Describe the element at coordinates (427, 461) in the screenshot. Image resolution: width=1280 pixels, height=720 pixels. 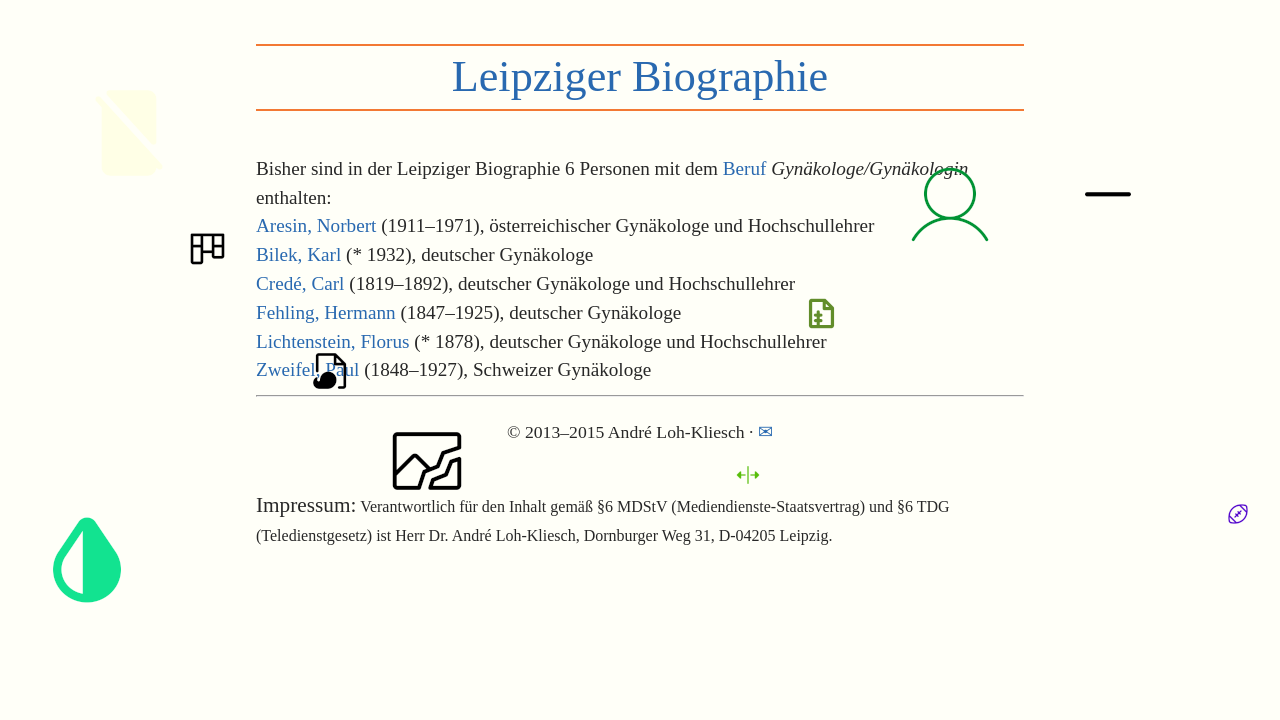
I see `indicates a broken or corrupted image file` at that location.